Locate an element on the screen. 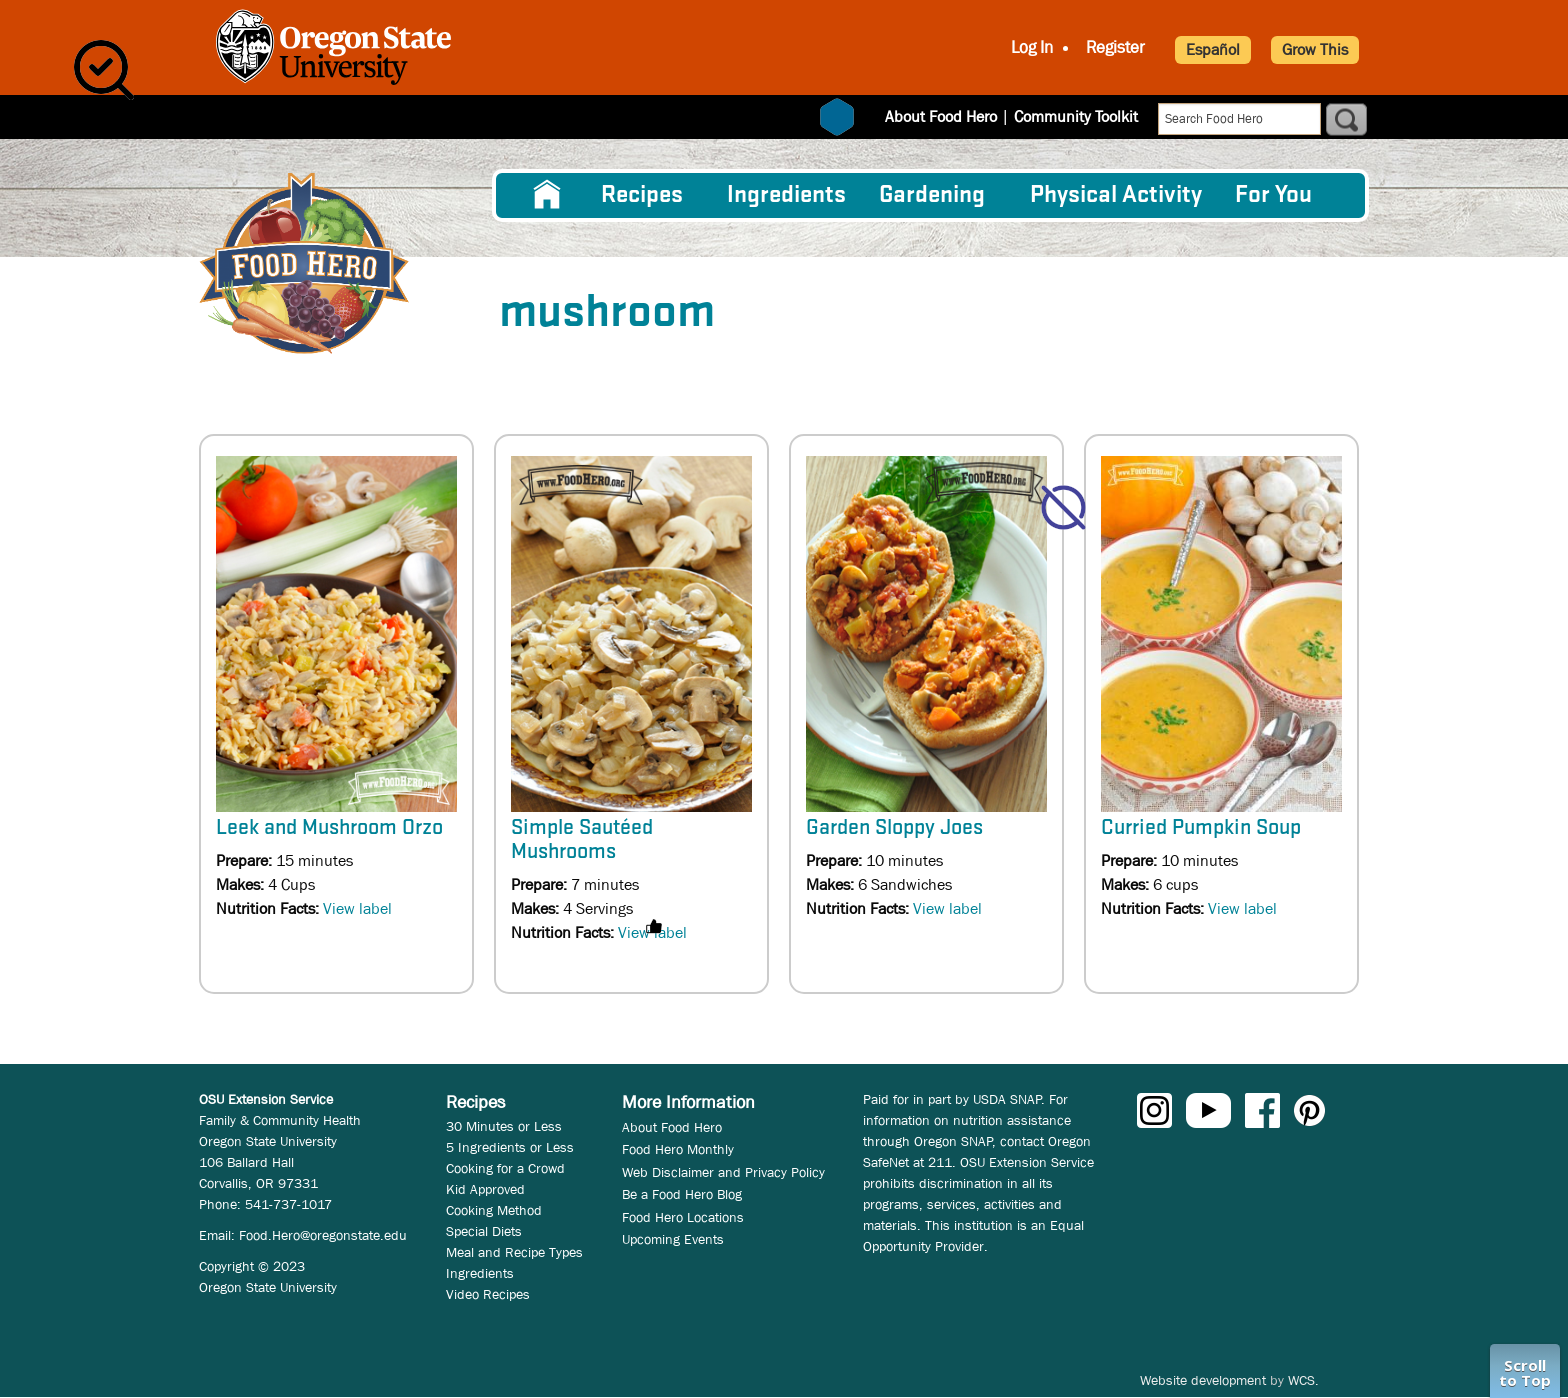 Image resolution: width=1568 pixels, height=1398 pixels. like or approve content is located at coordinates (654, 927).